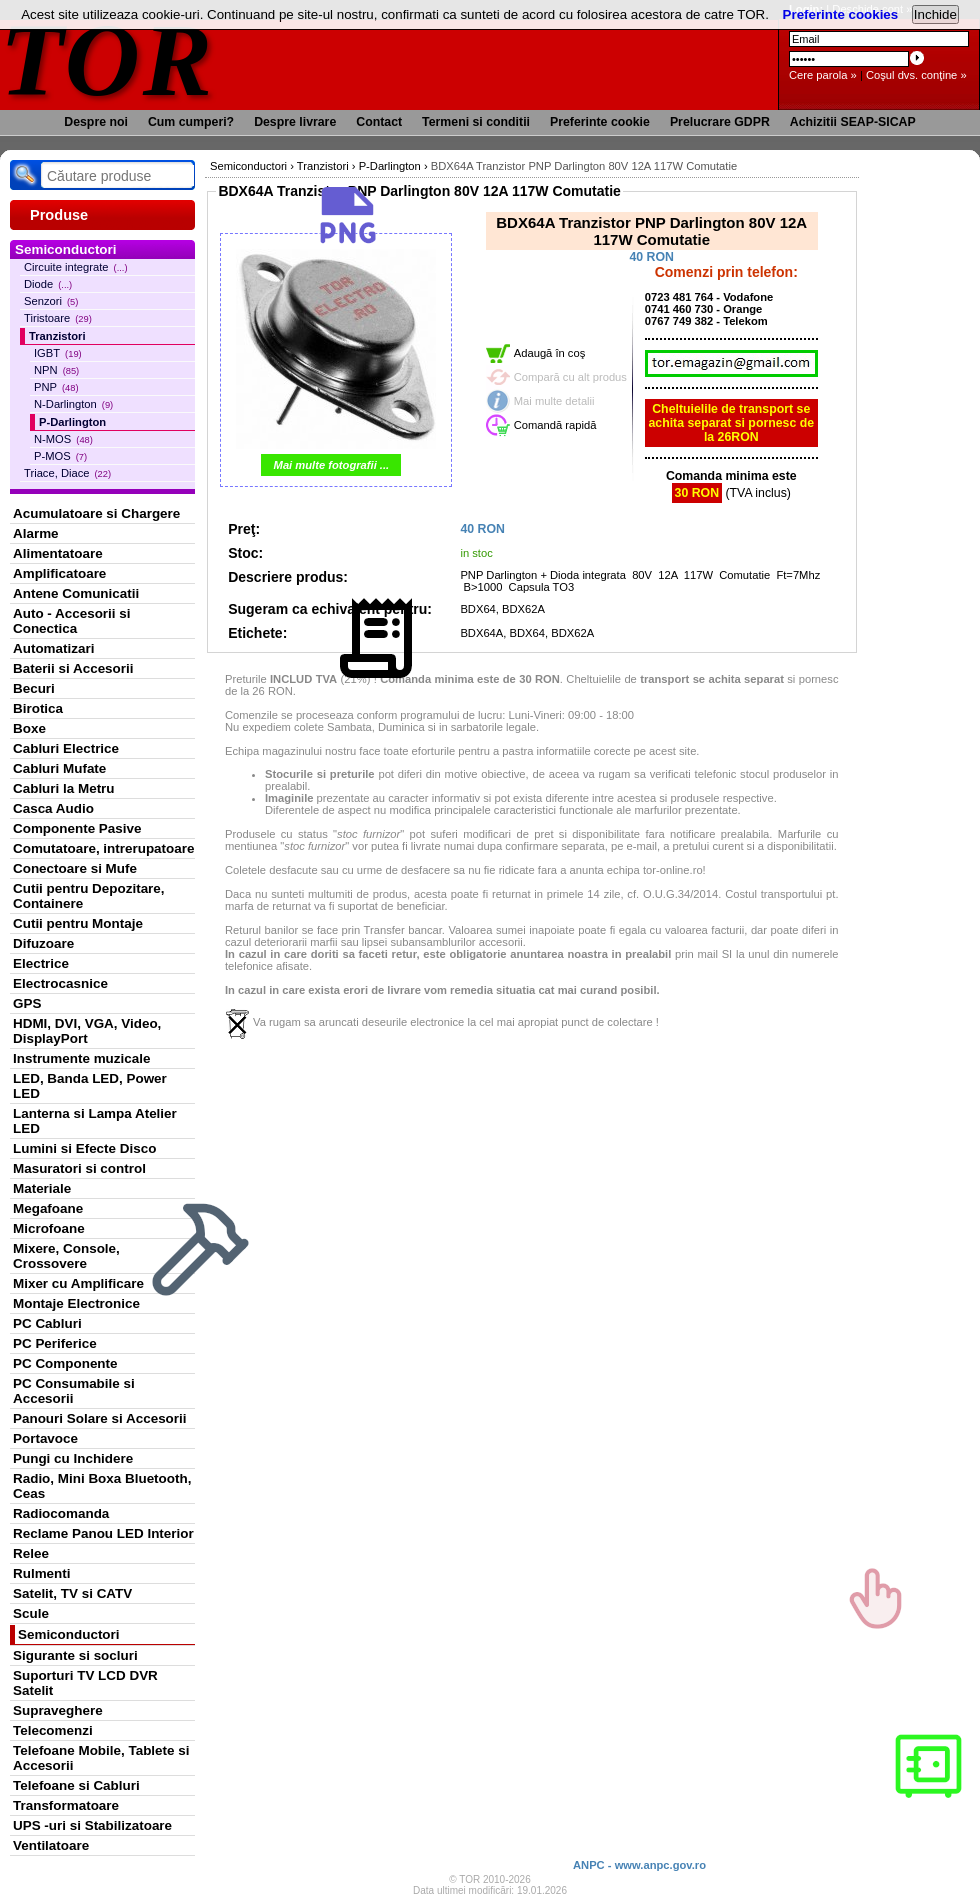 This screenshot has height=1896, width=980. I want to click on tap or click to select an item, so click(875, 1598).